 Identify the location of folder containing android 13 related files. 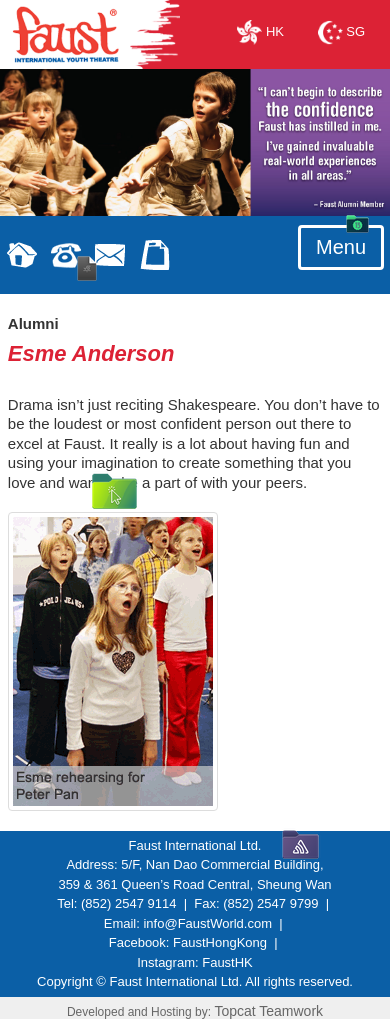
(357, 224).